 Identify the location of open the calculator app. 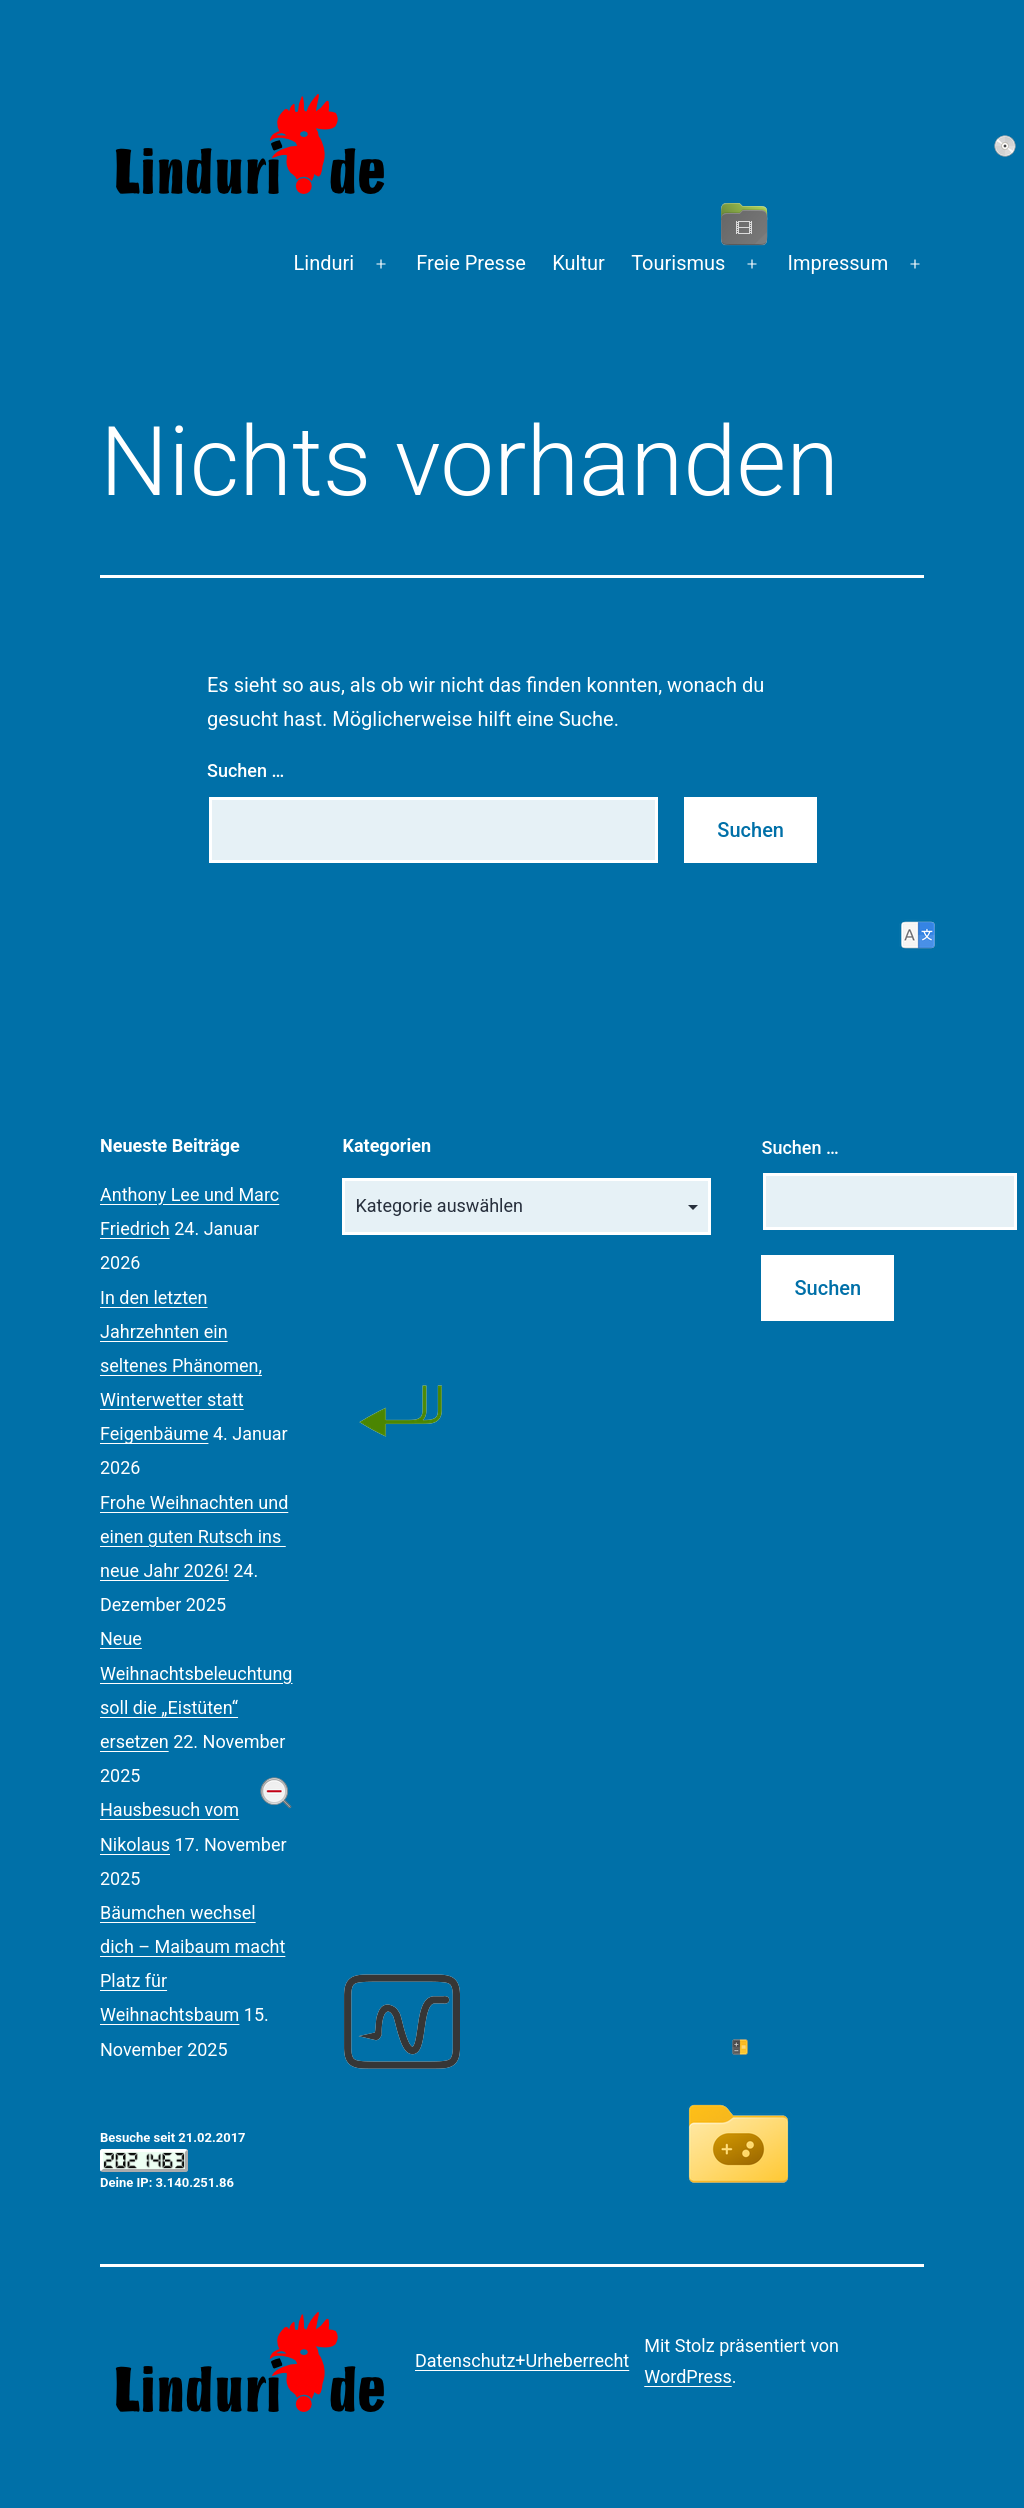
(740, 2047).